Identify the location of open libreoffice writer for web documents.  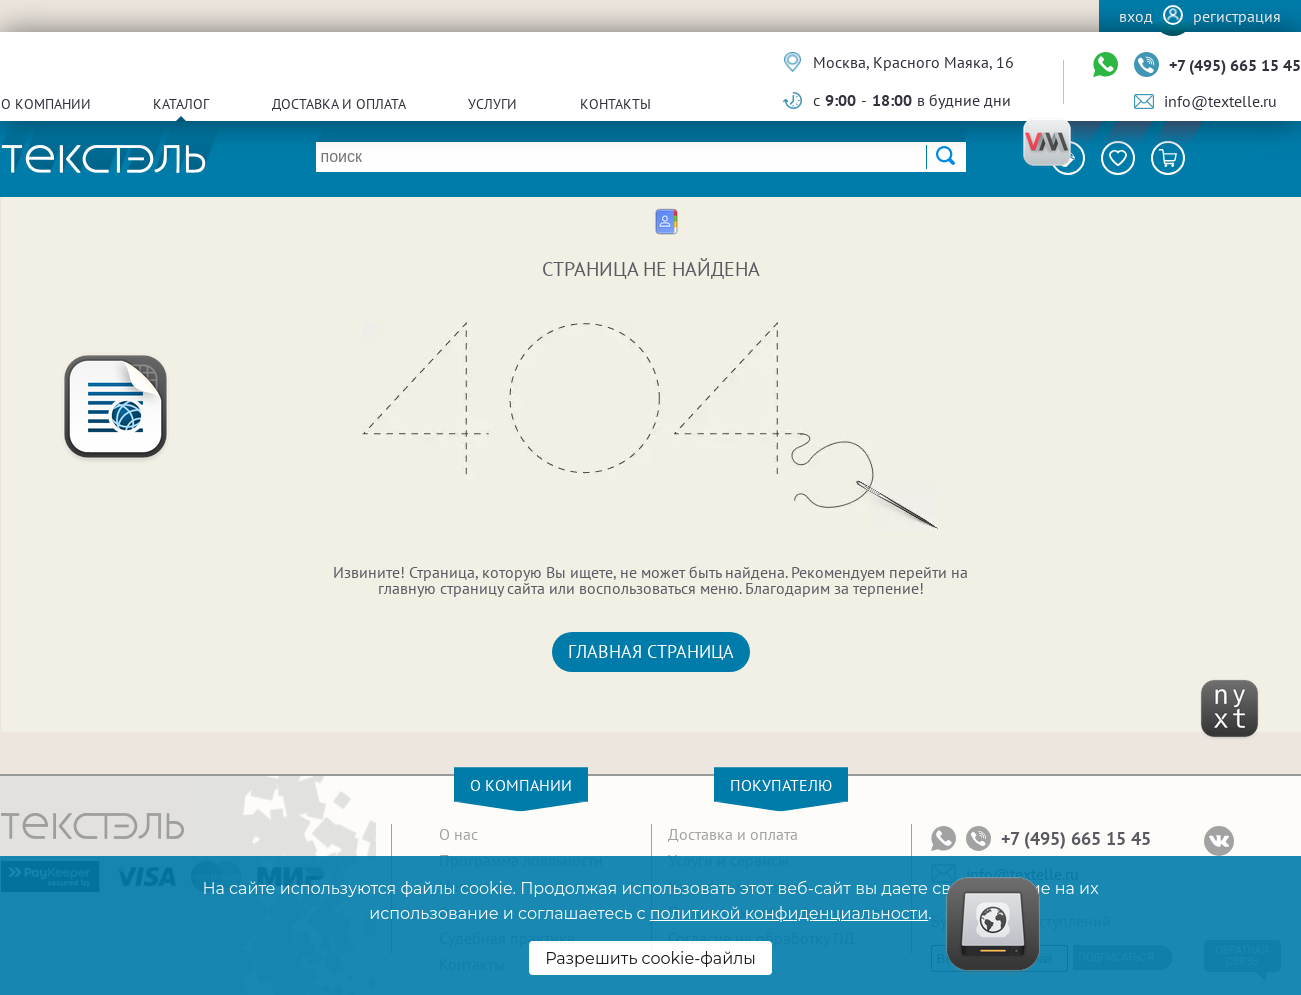
(115, 406).